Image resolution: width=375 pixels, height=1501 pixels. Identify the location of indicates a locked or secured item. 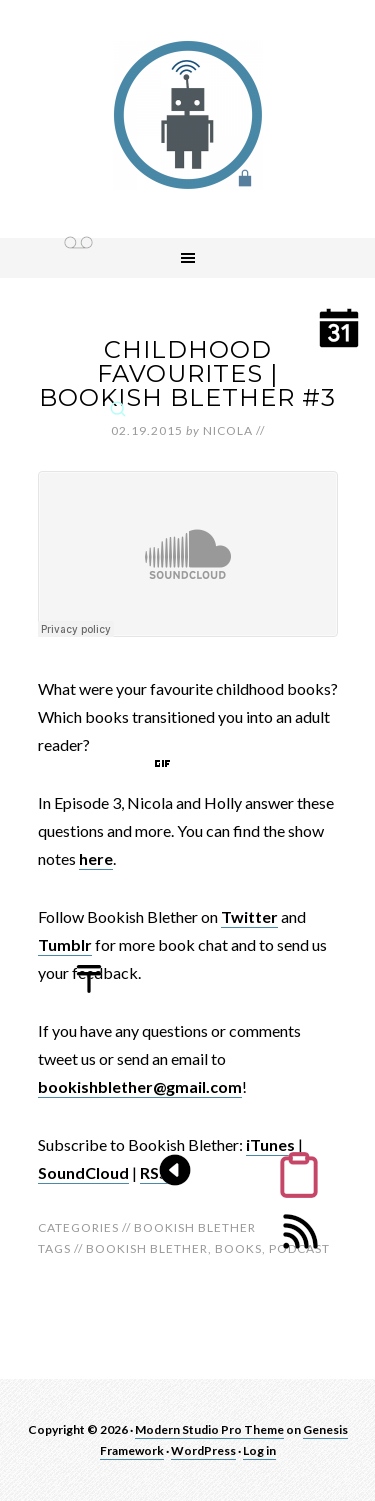
(245, 178).